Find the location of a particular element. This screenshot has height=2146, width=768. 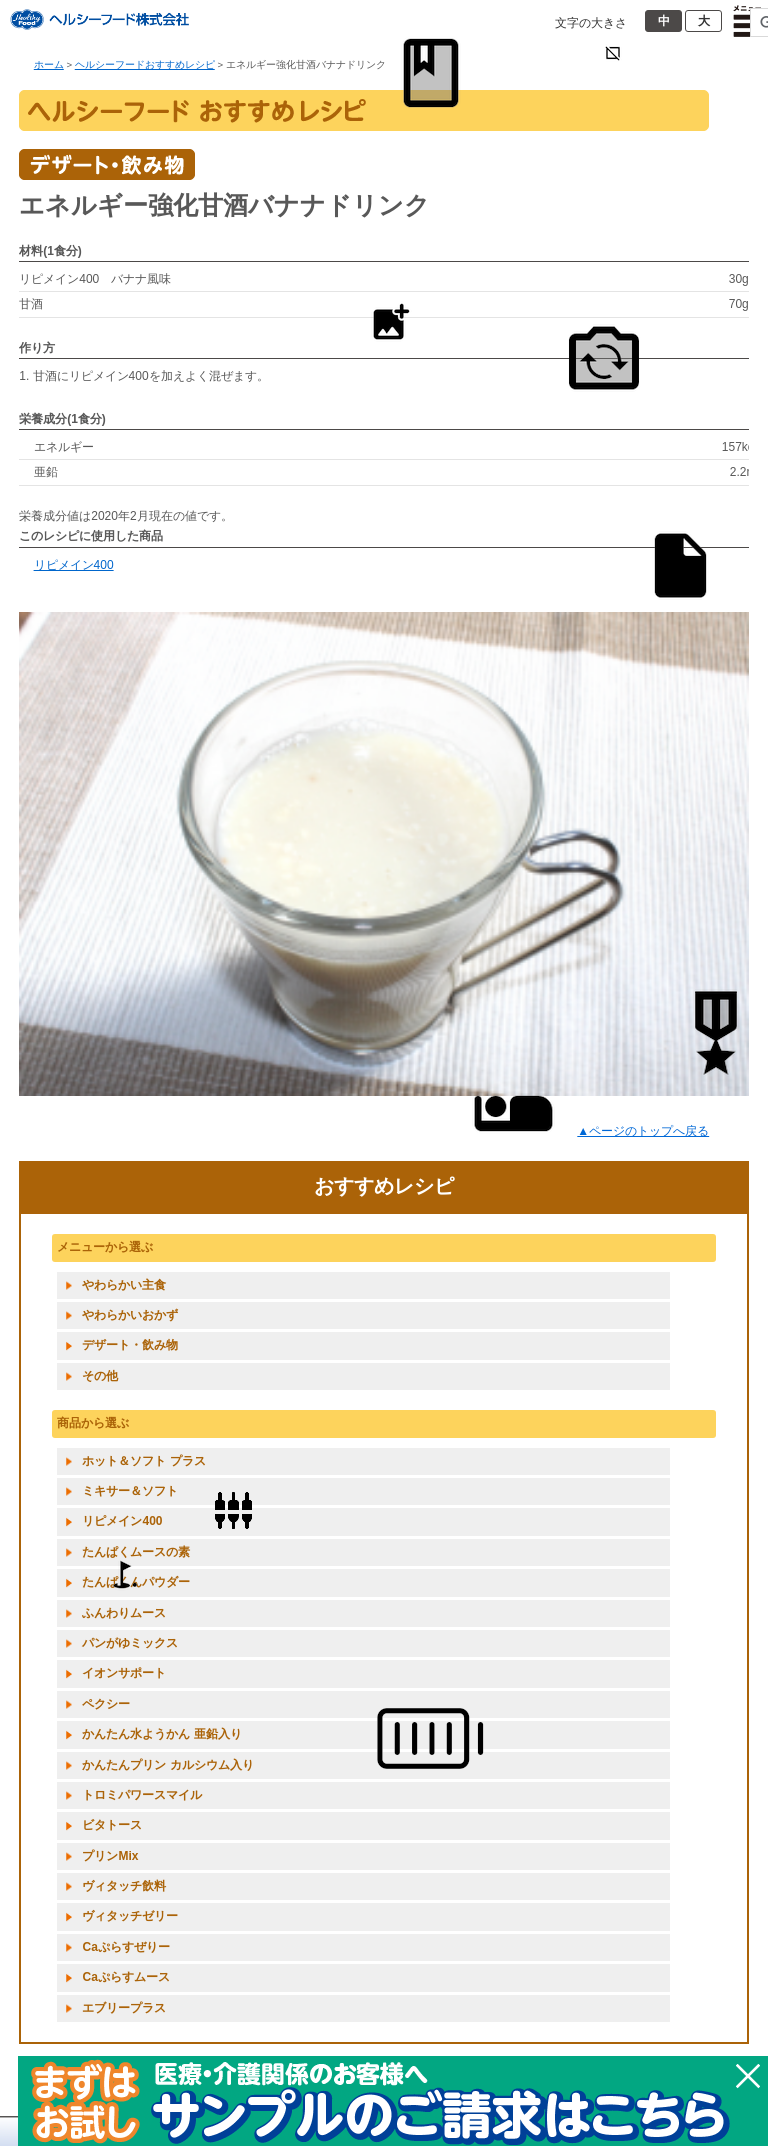

indicates battery is fully charged is located at coordinates (428, 1738).